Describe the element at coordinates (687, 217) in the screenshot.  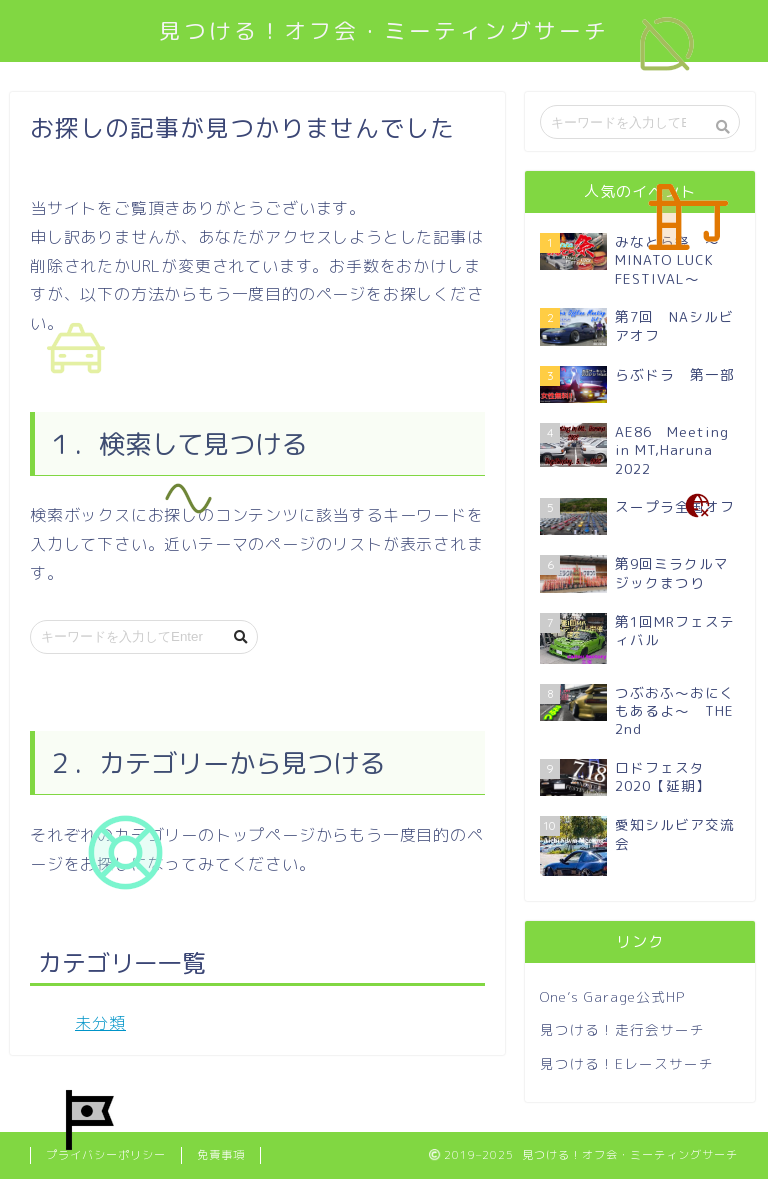
I see `construction or building in progress` at that location.